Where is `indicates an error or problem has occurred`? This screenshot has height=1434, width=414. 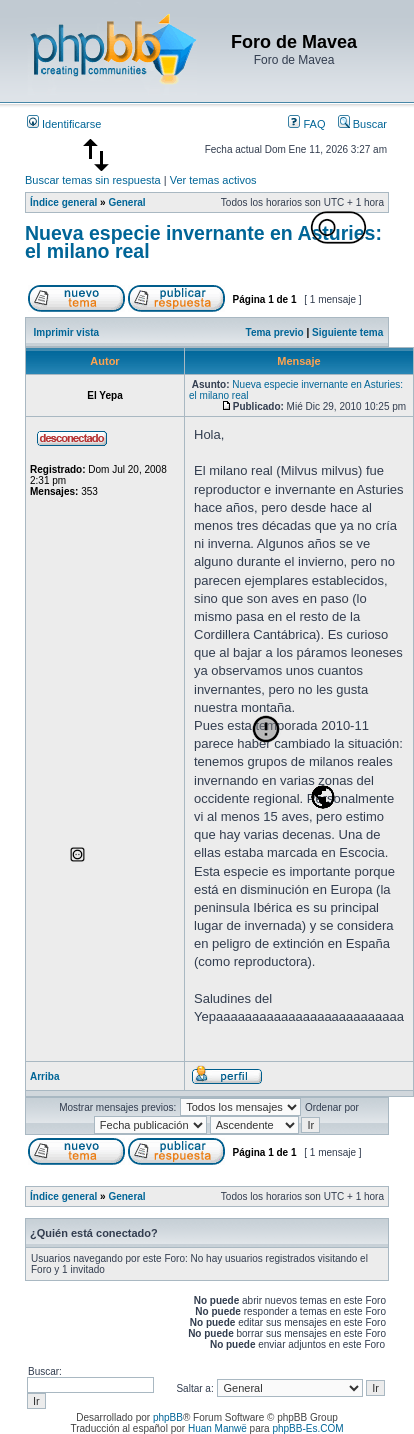
indicates an error or problem has occurred is located at coordinates (266, 729).